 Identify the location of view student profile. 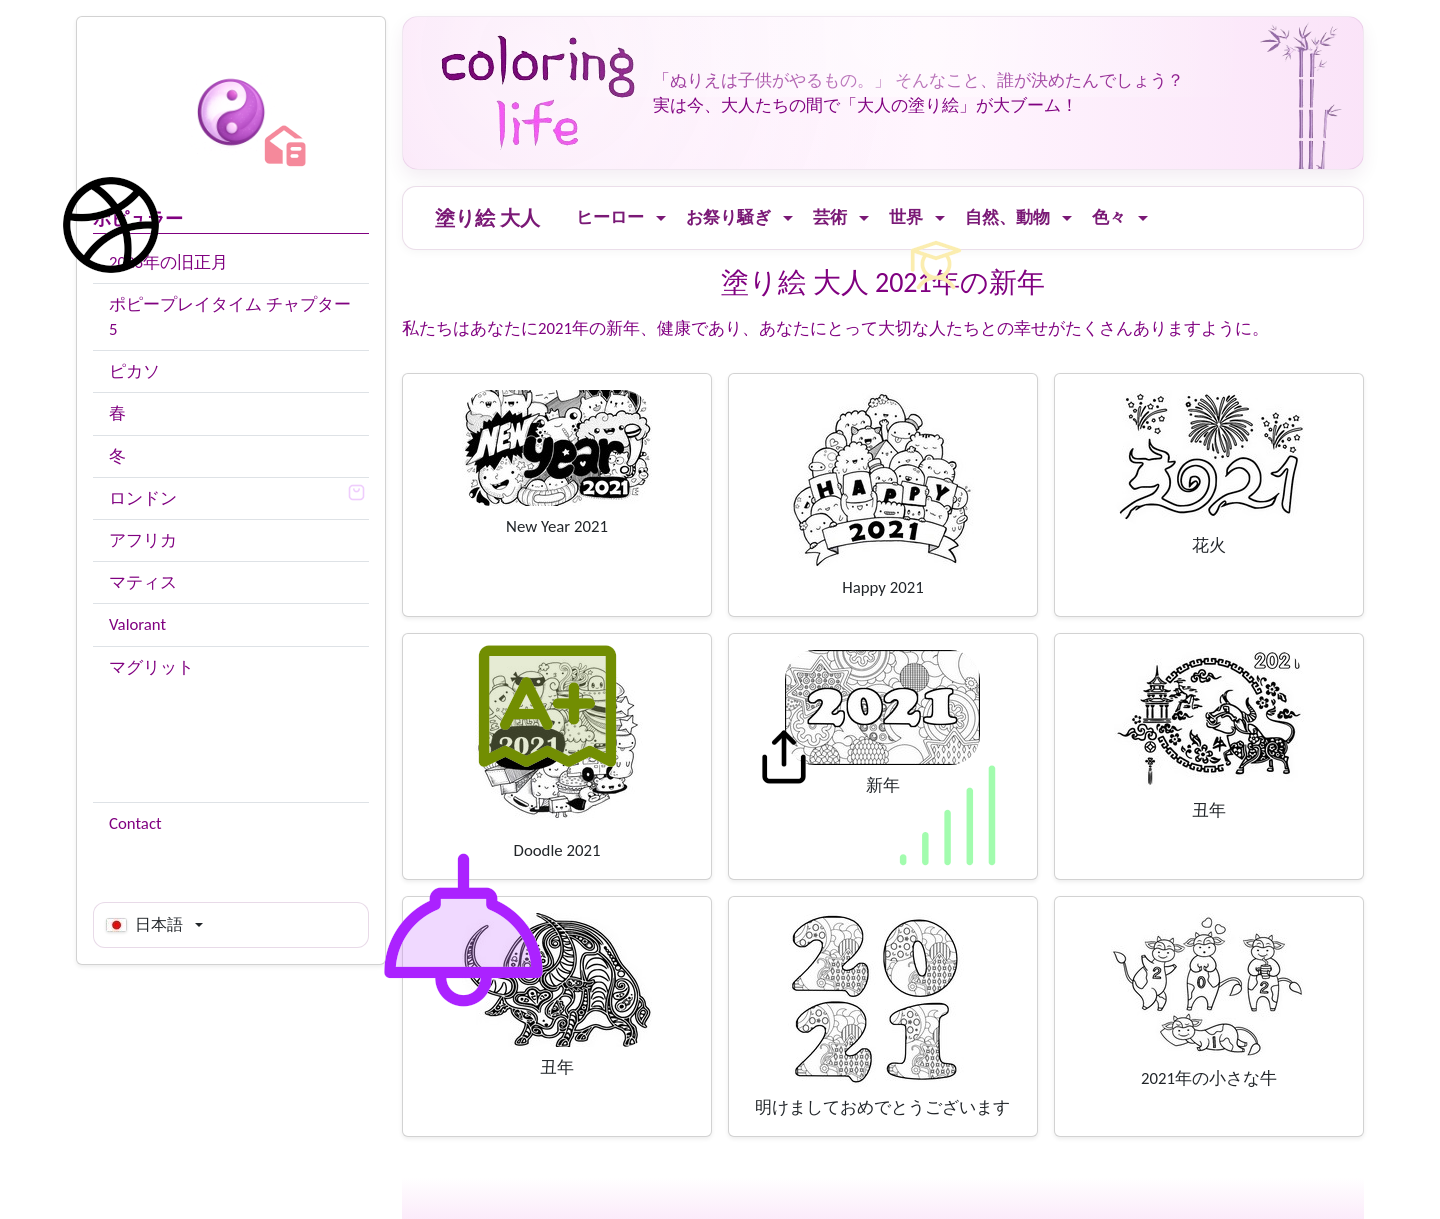
(936, 266).